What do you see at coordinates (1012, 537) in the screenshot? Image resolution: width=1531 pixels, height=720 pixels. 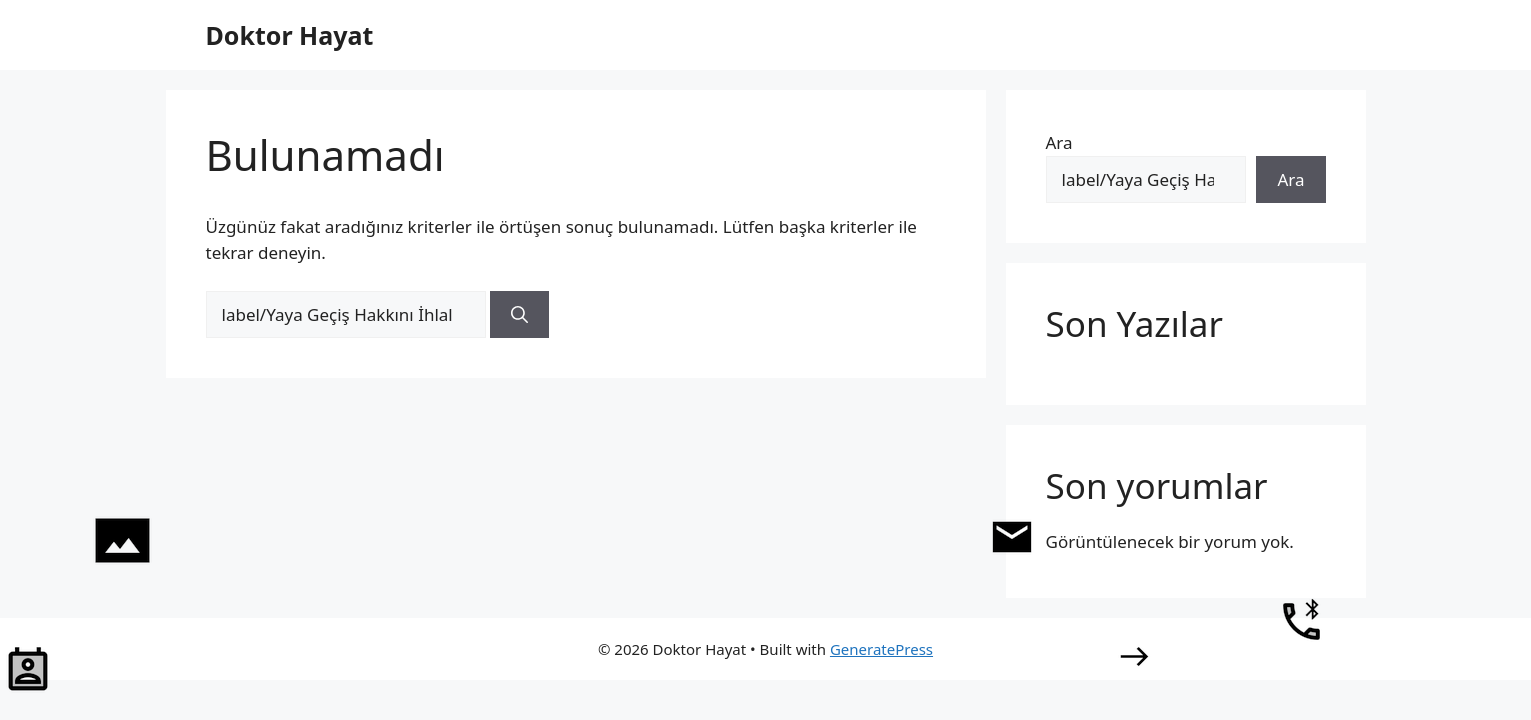 I see `open your email inbox` at bounding box center [1012, 537].